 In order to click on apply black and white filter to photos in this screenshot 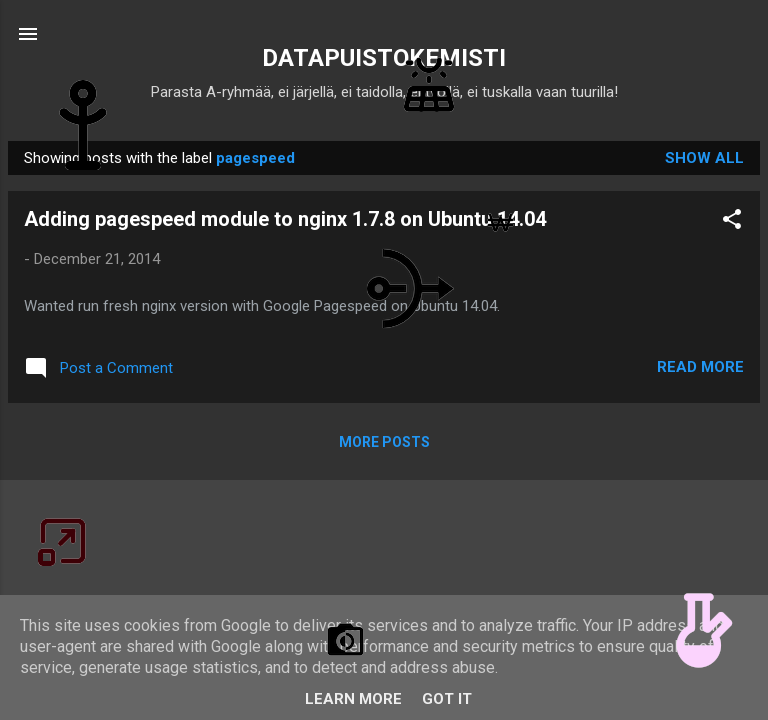, I will do `click(345, 639)`.